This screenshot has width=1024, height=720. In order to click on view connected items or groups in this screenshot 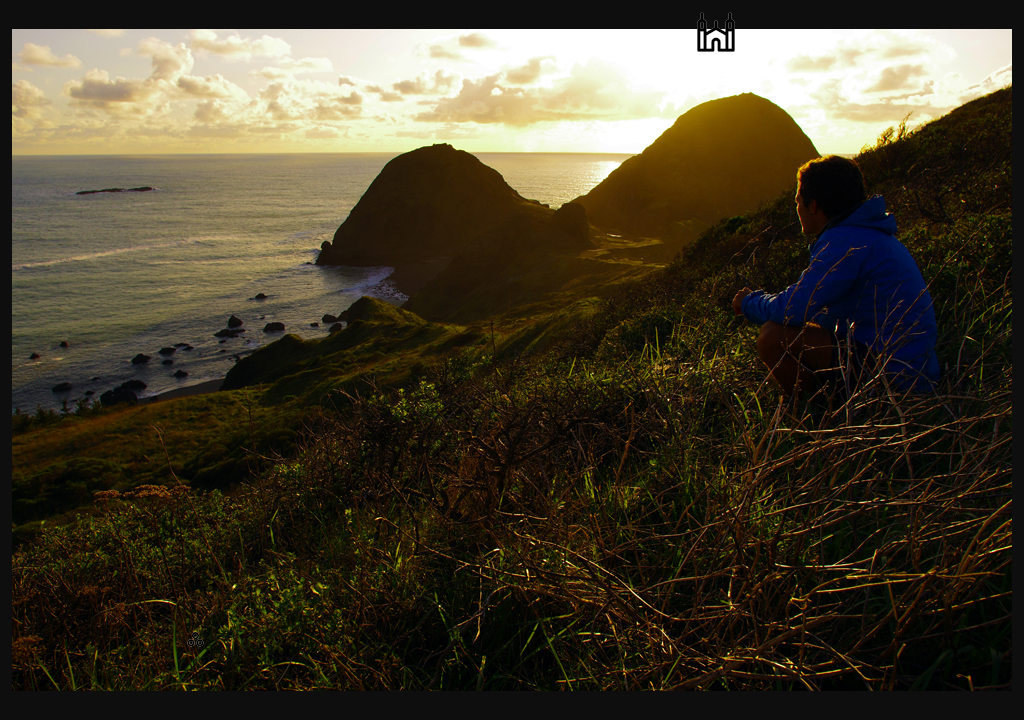, I will do `click(195, 639)`.